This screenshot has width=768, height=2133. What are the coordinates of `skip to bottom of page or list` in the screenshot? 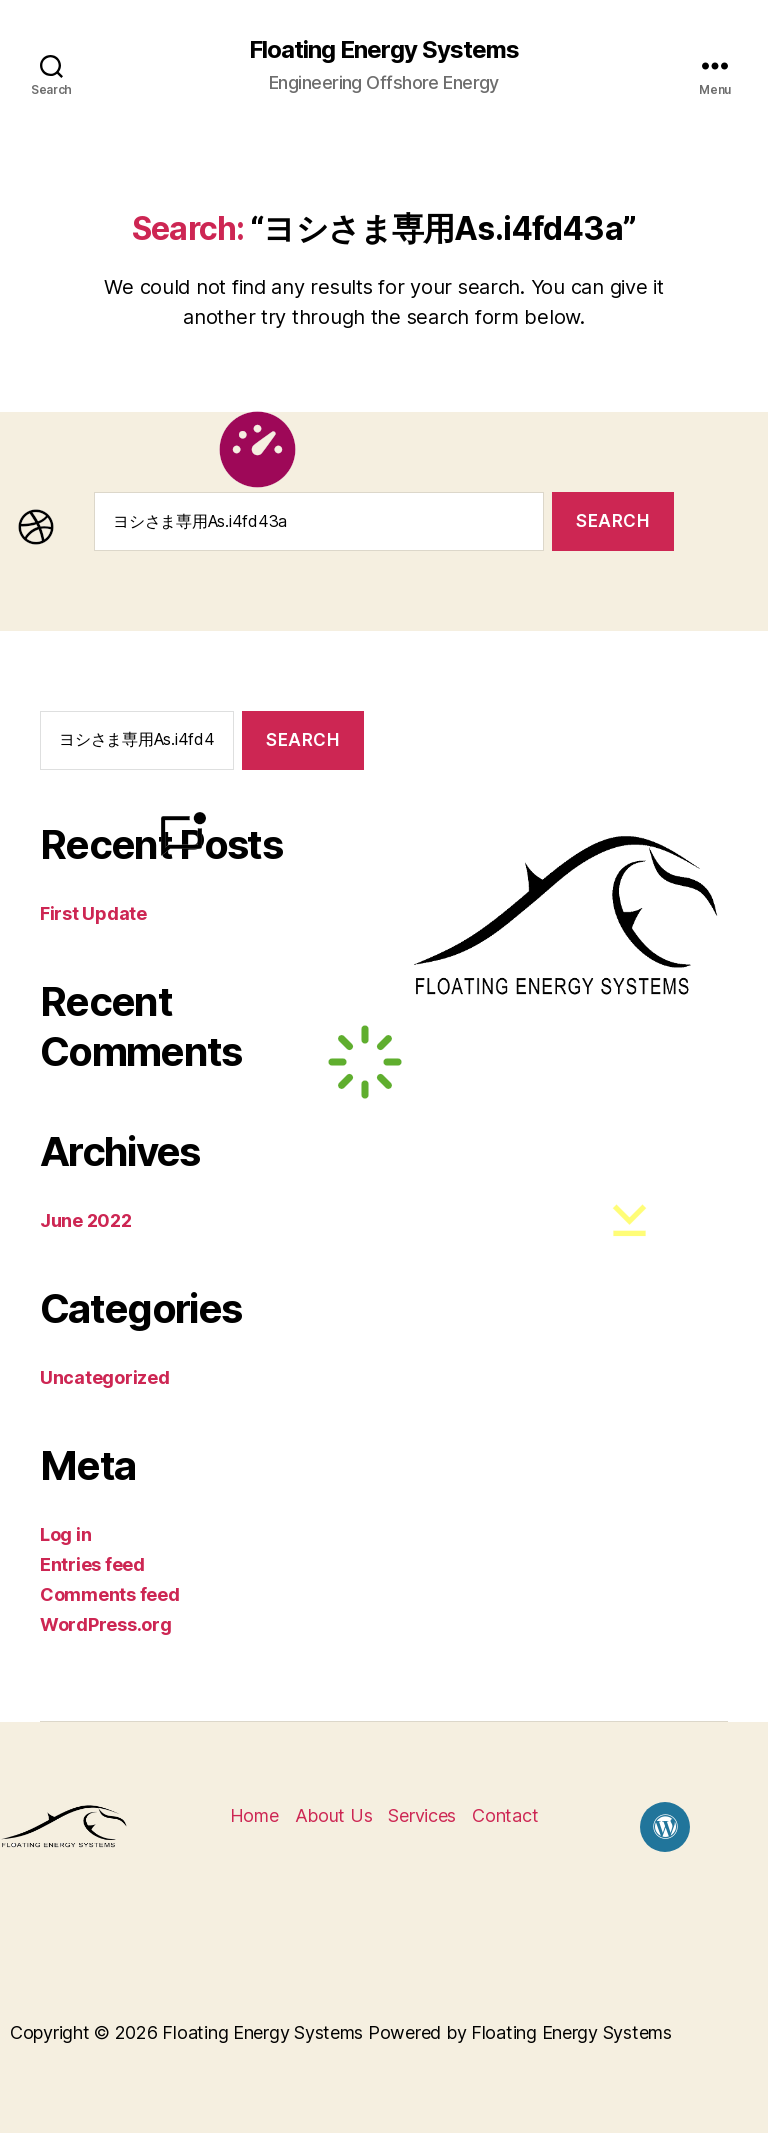 It's located at (629, 1222).